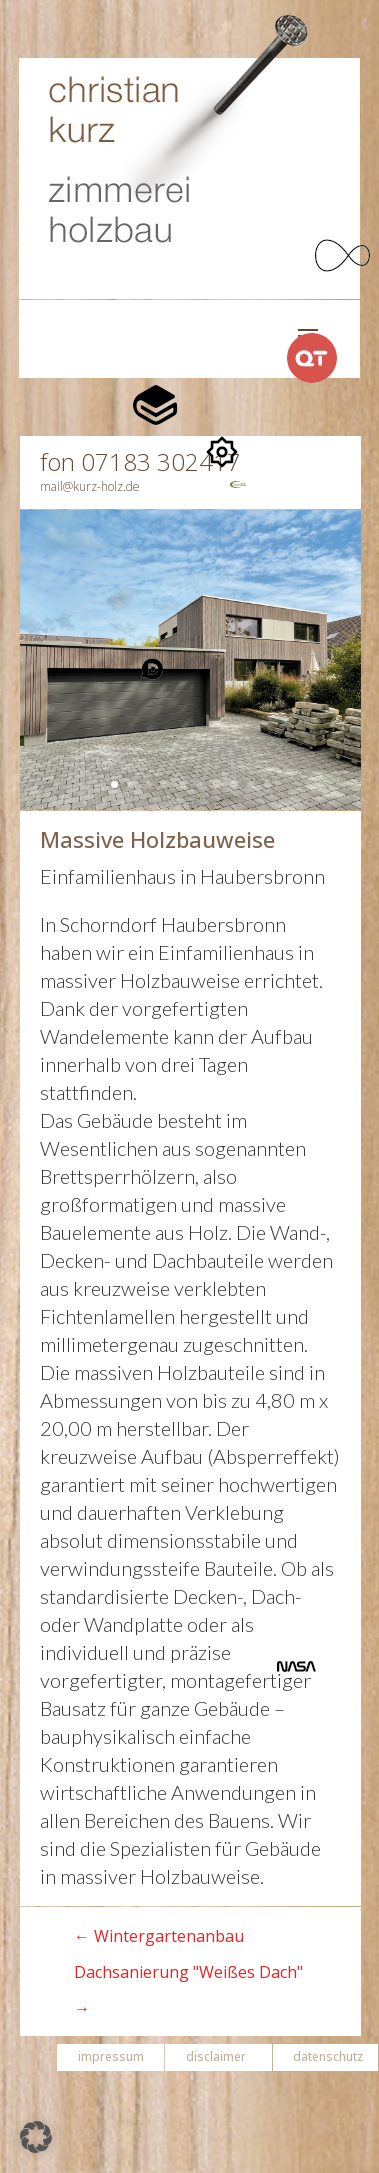 The height and width of the screenshot is (2173, 379). Describe the element at coordinates (312, 358) in the screenshot. I see `quicktype app or service logo` at that location.